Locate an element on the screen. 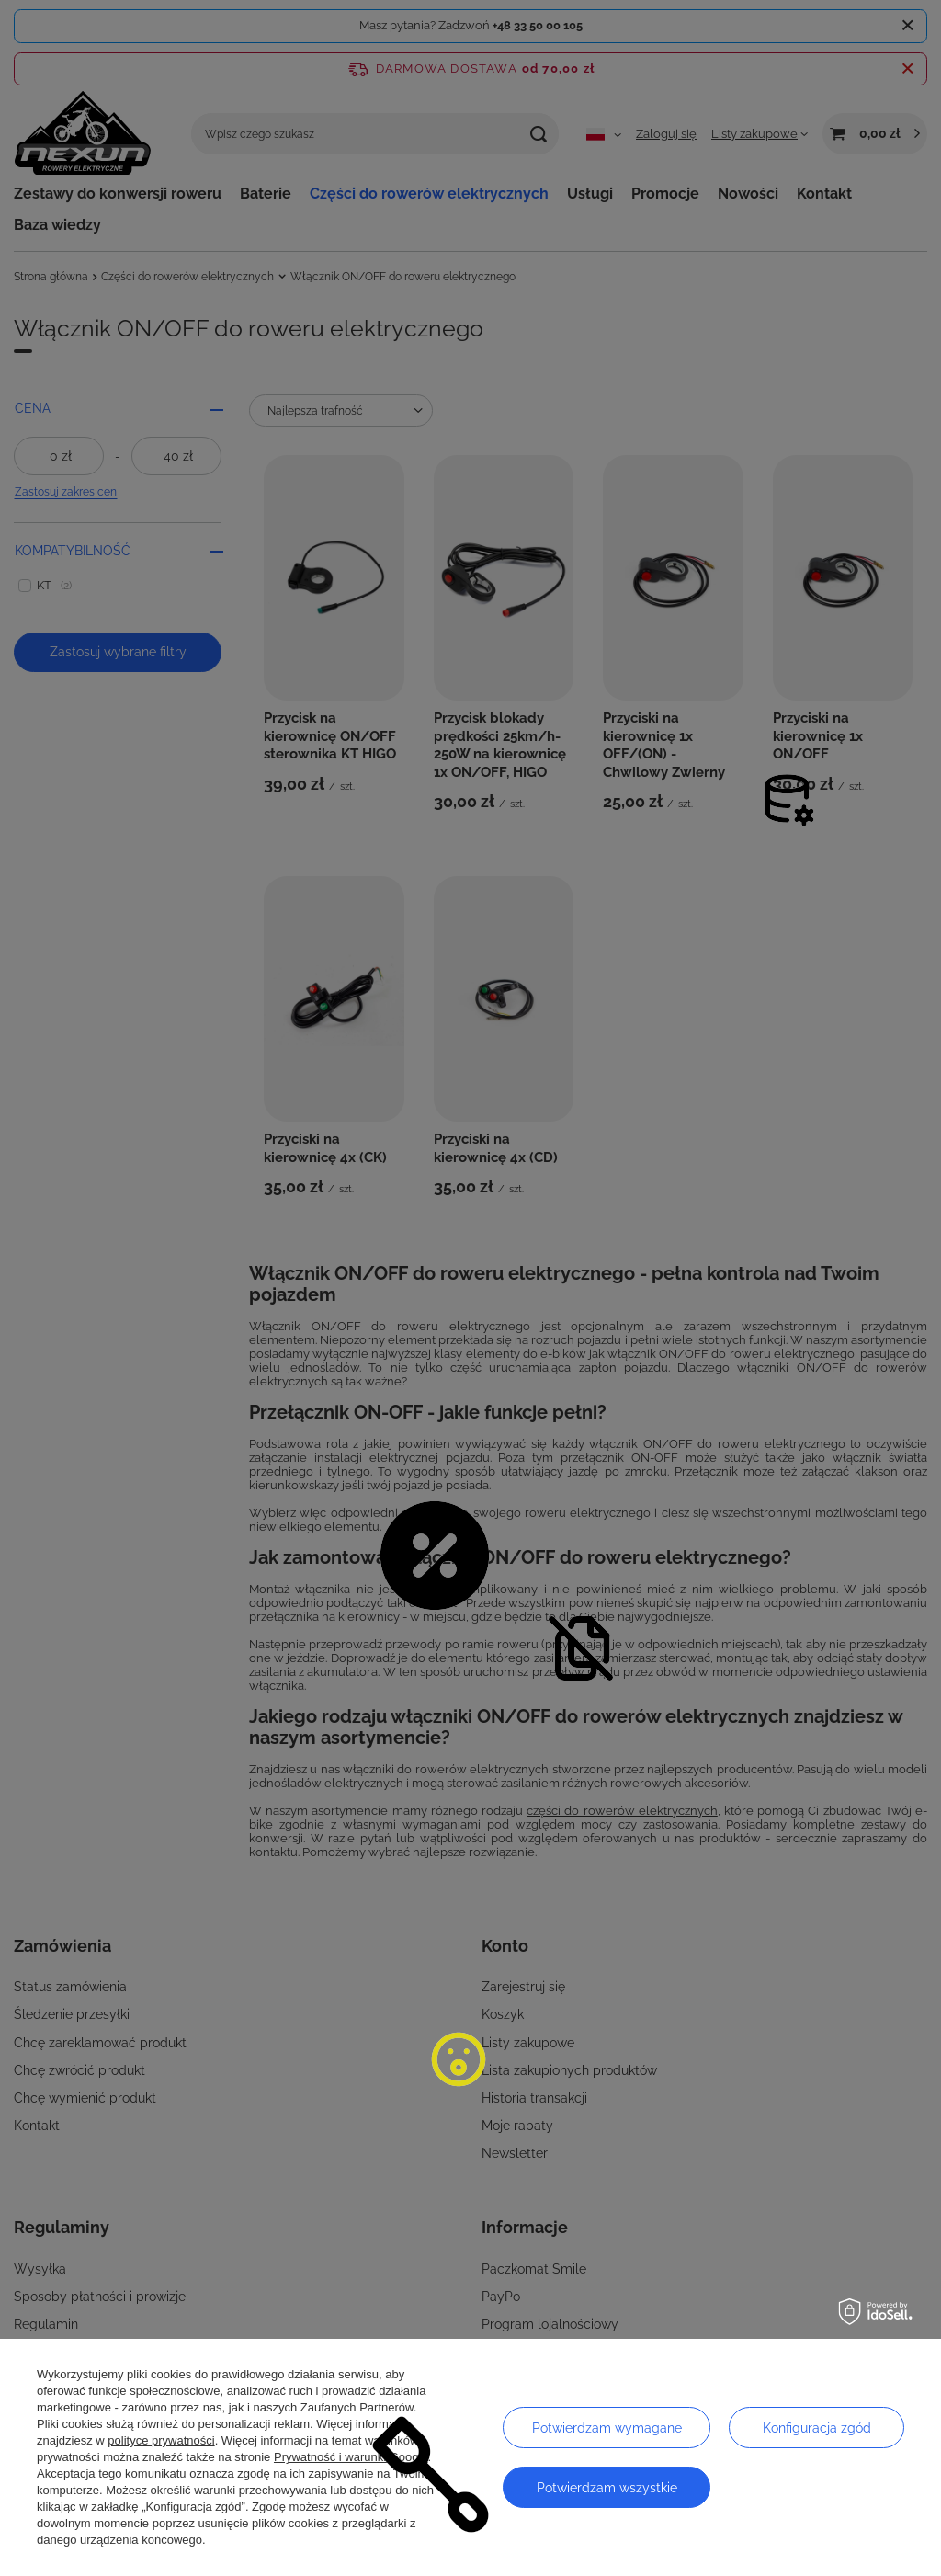 The height and width of the screenshot is (2576, 941). view available discounts or promotions is located at coordinates (435, 1556).